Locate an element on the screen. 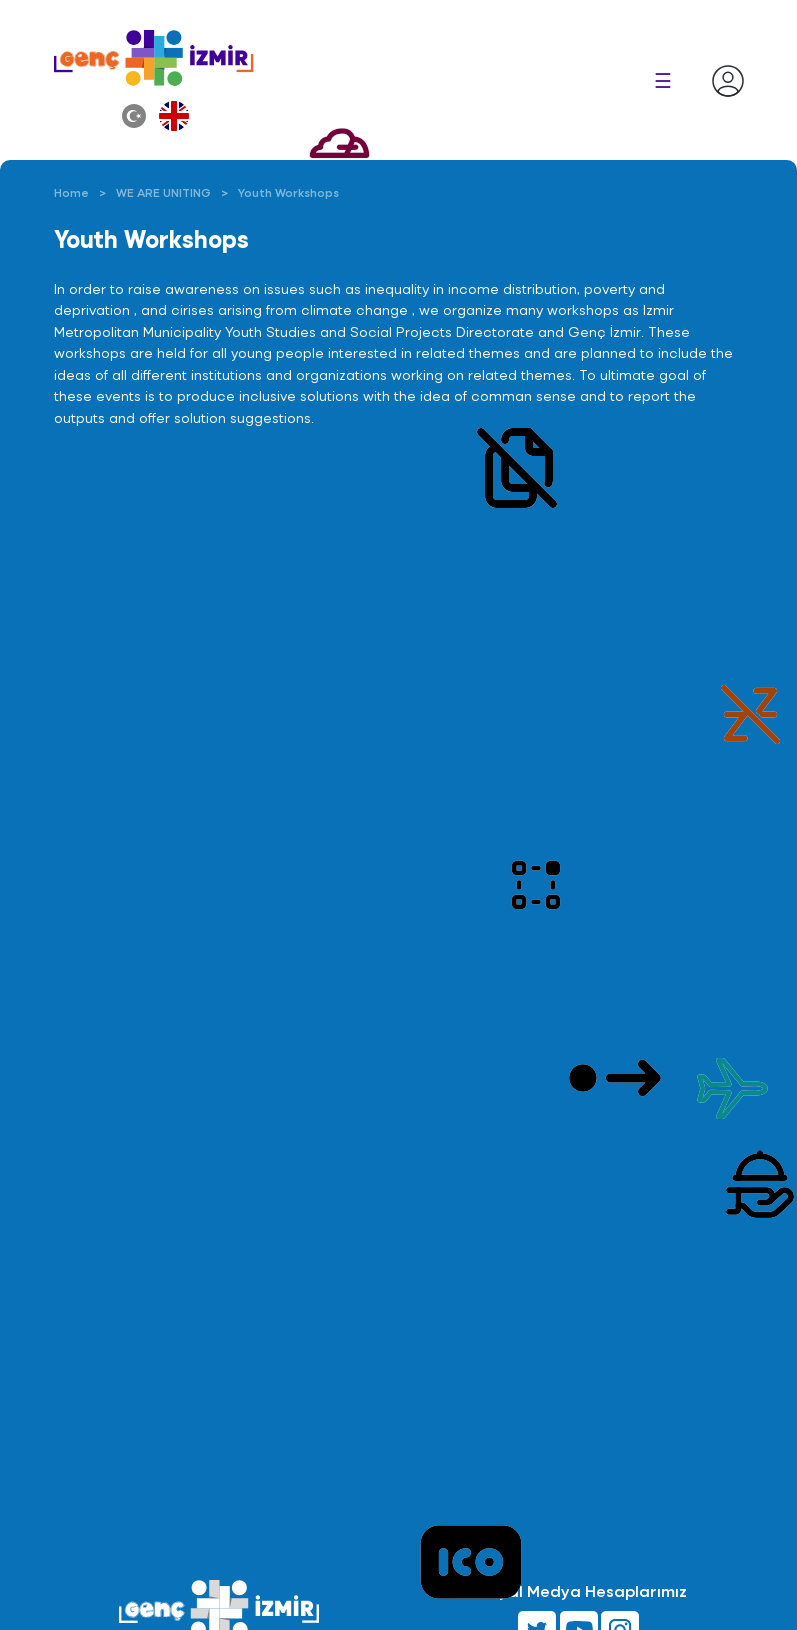 This screenshot has width=797, height=1630. set transform anchor to top-right corner is located at coordinates (536, 885).